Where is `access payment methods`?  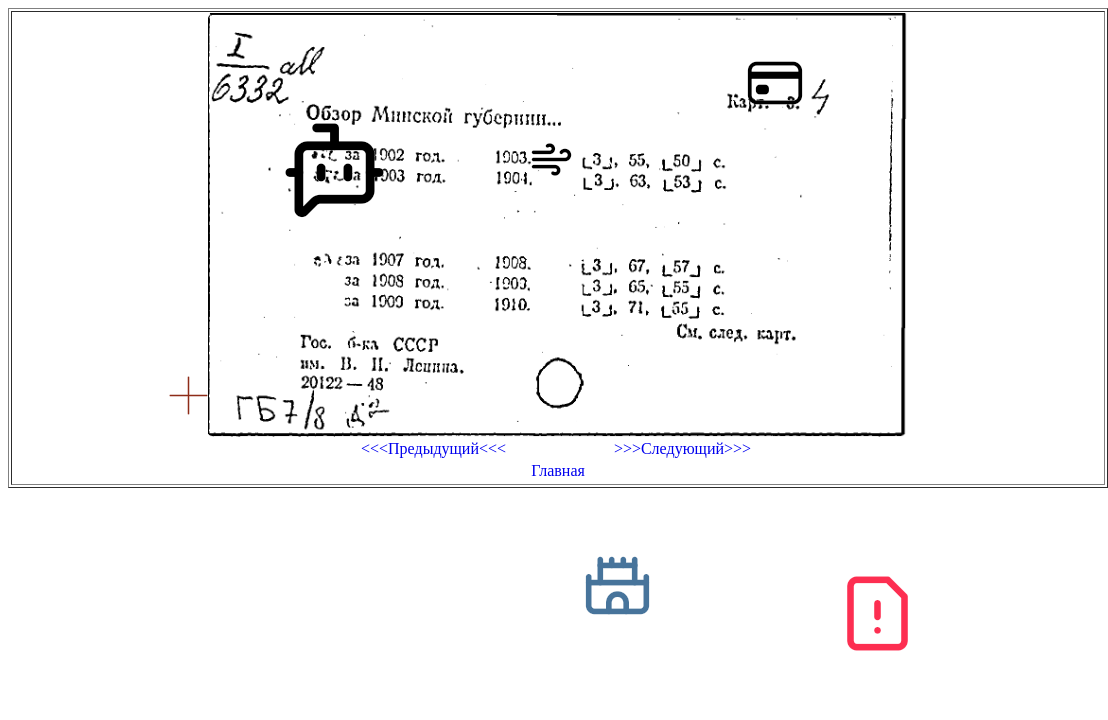
access payment methods is located at coordinates (775, 83).